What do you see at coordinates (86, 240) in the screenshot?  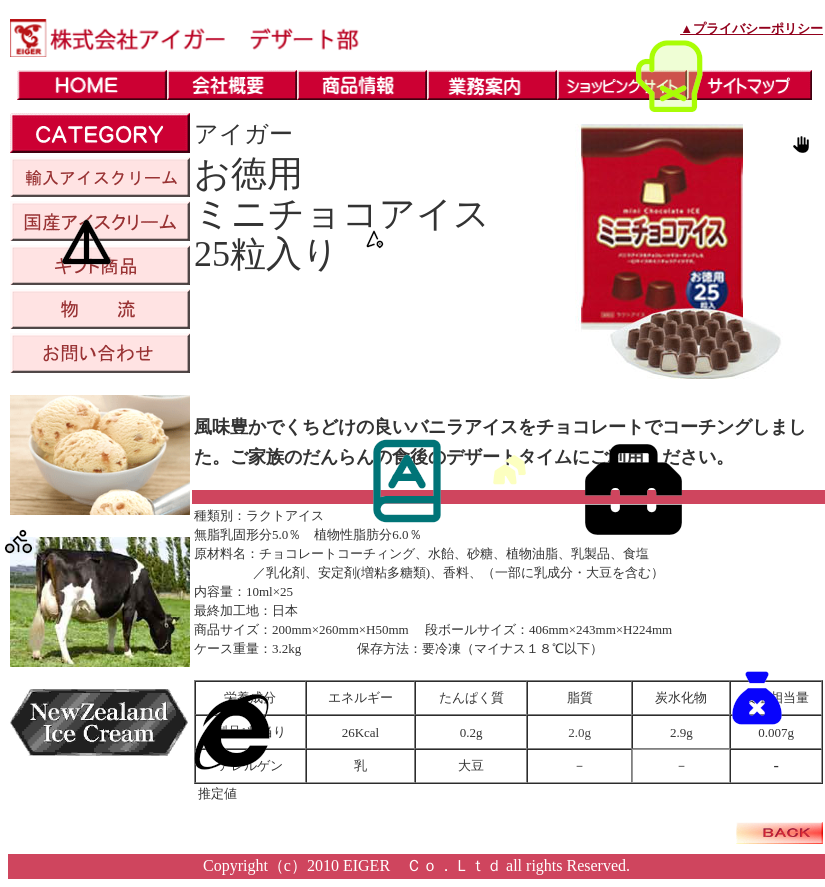 I see `view image details or metadata` at bounding box center [86, 240].